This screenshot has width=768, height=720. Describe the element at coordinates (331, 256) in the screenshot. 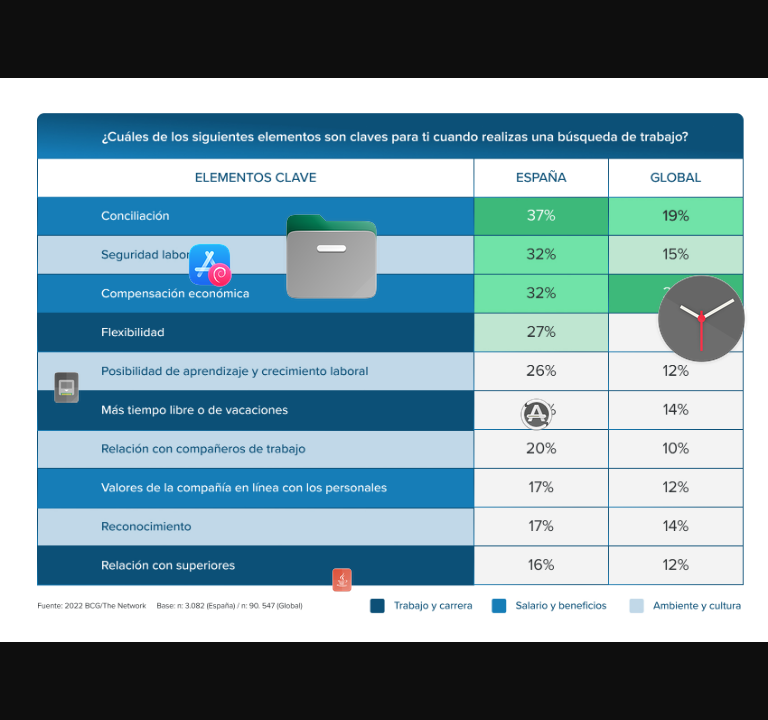

I see `open the file manager application` at that location.